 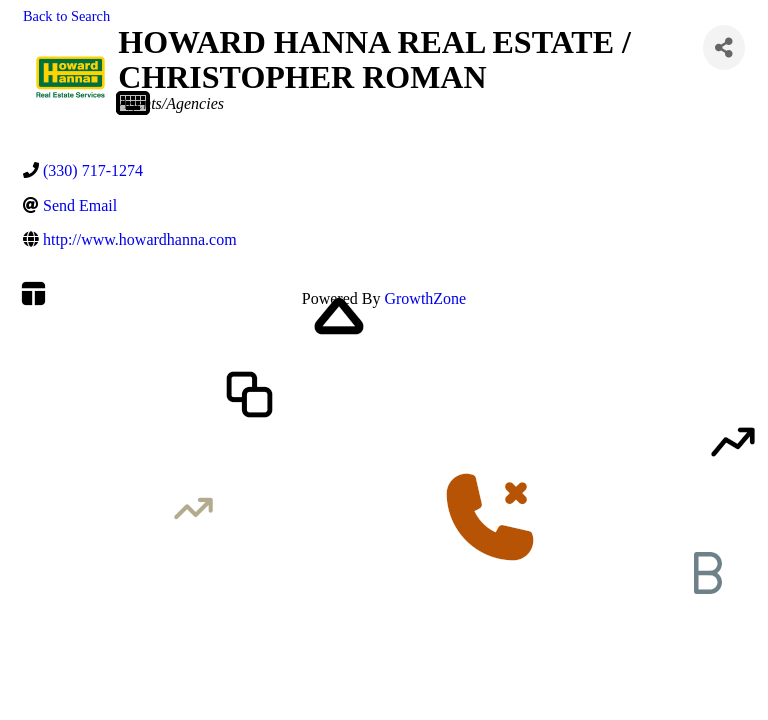 What do you see at coordinates (33, 293) in the screenshot?
I see `change page layout or view` at bounding box center [33, 293].